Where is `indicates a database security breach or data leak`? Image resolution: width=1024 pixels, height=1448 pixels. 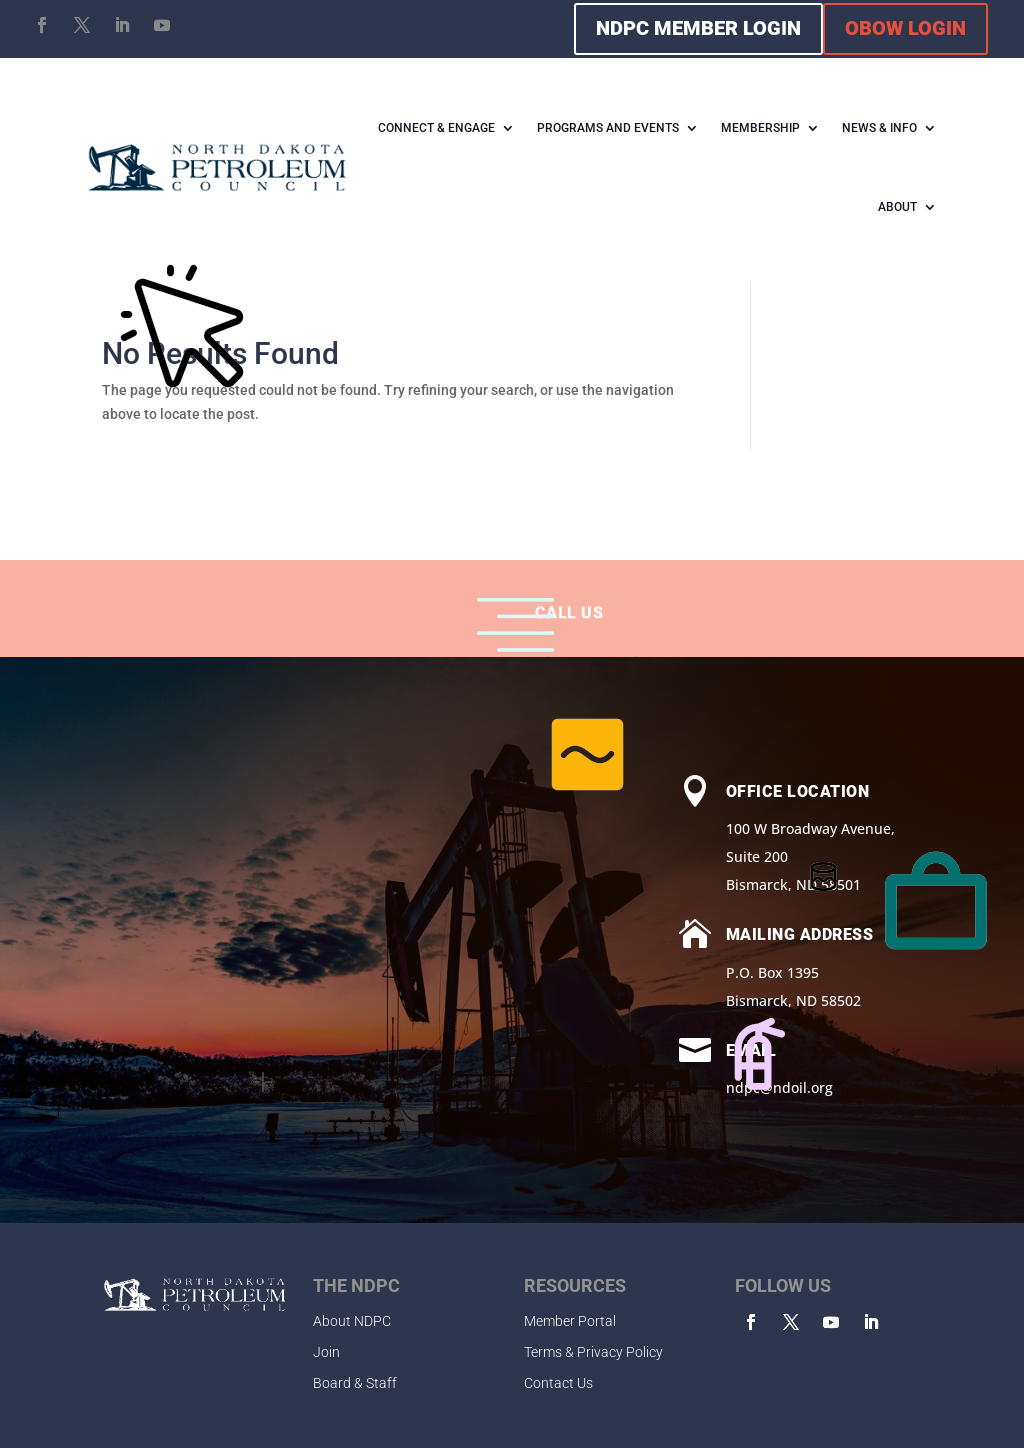 indicates a database security breach or data leak is located at coordinates (823, 876).